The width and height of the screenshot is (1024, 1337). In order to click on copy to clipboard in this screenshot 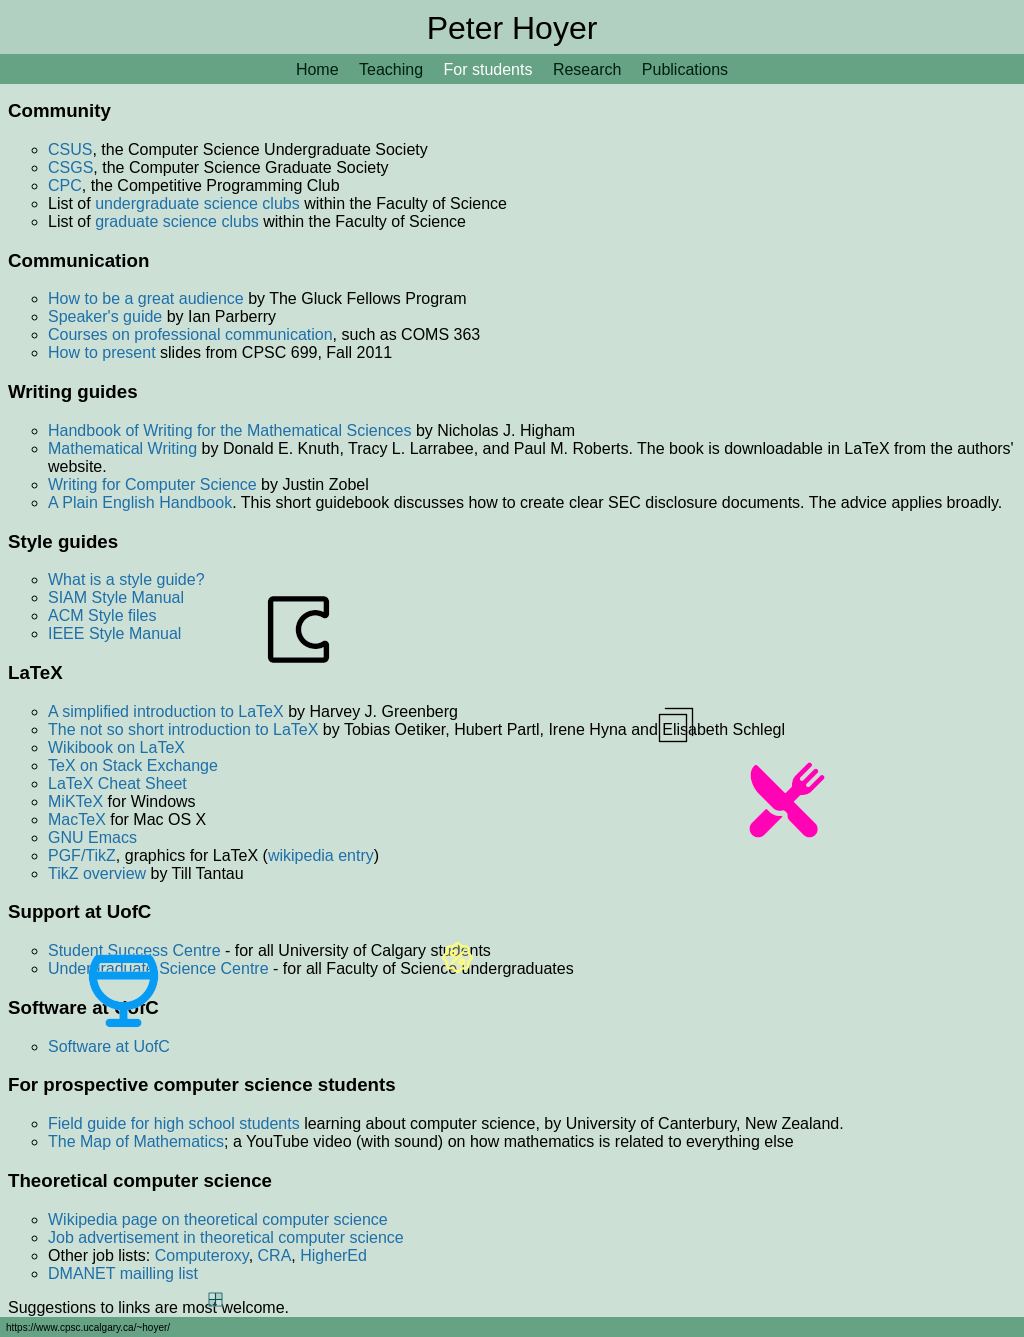, I will do `click(676, 725)`.